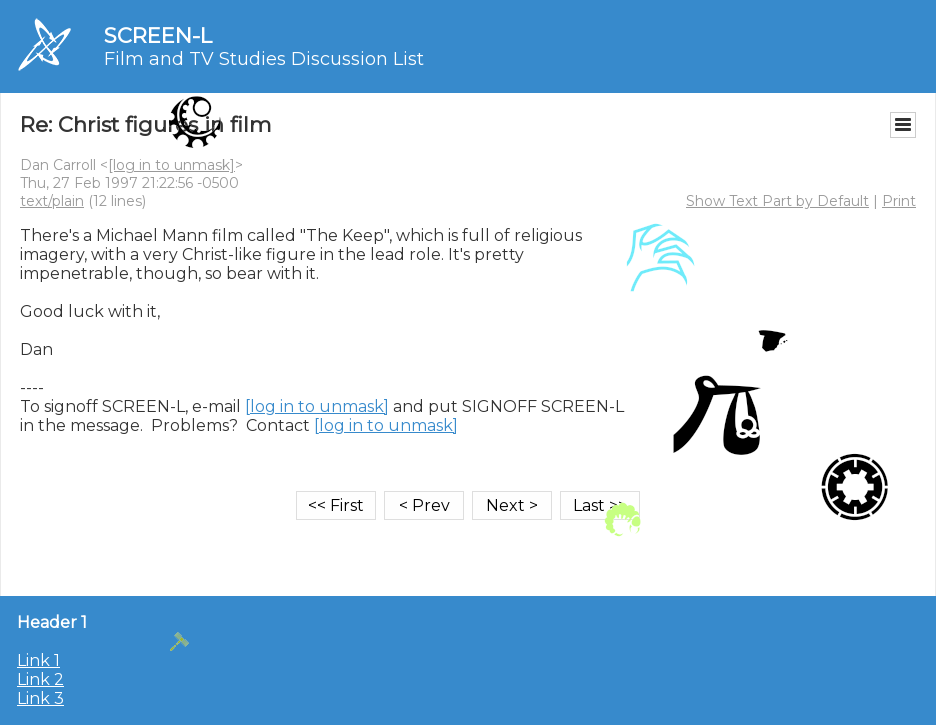  What do you see at coordinates (773, 341) in the screenshot?
I see `select spain as your country or region` at bounding box center [773, 341].